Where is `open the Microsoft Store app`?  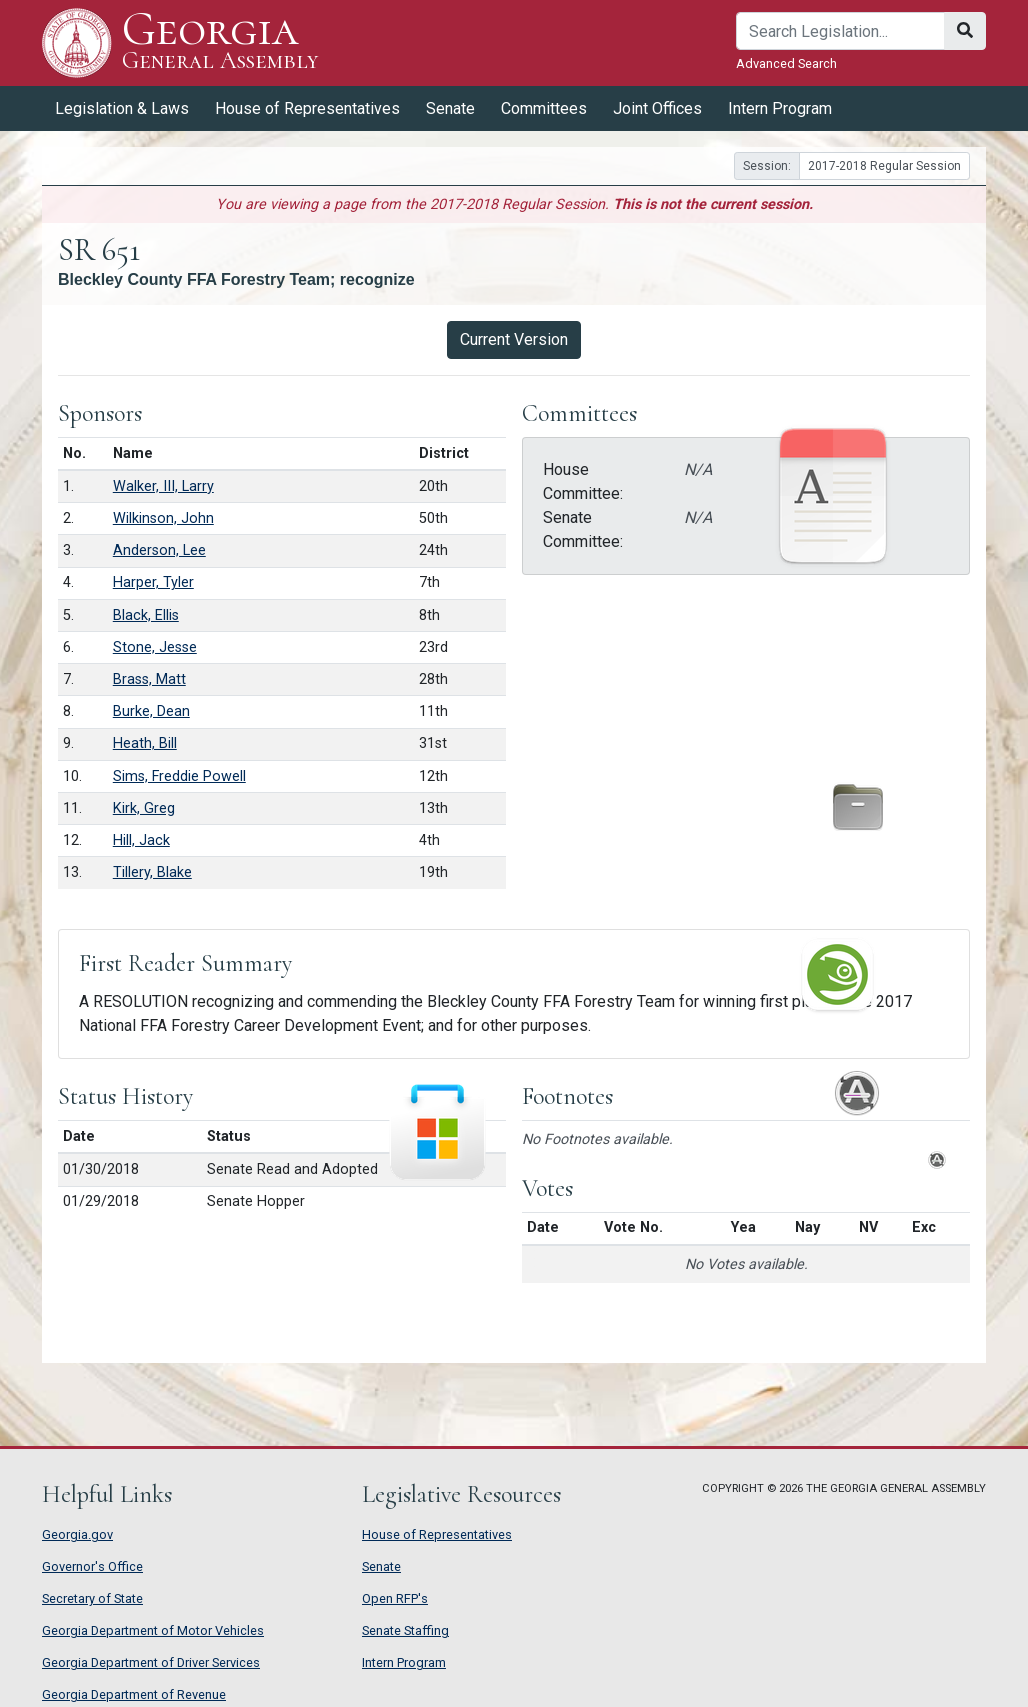 open the Microsoft Store app is located at coordinates (437, 1132).